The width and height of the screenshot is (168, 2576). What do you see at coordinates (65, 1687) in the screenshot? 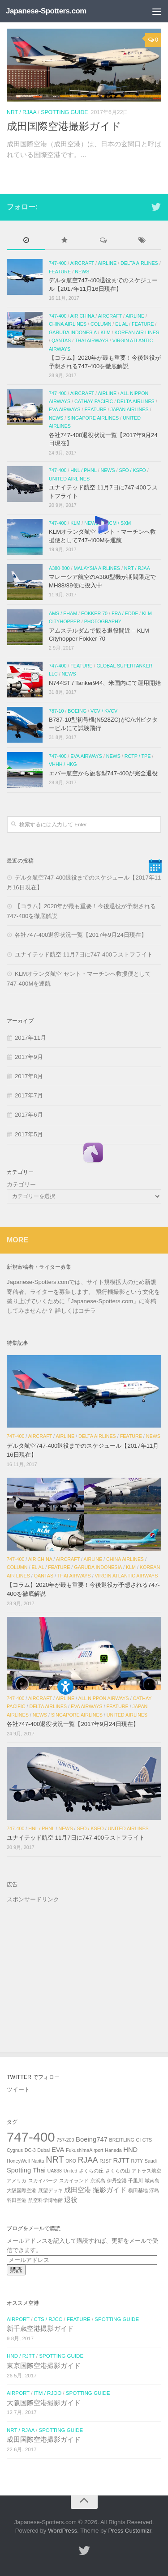
I see `access accessibility settings` at bounding box center [65, 1687].